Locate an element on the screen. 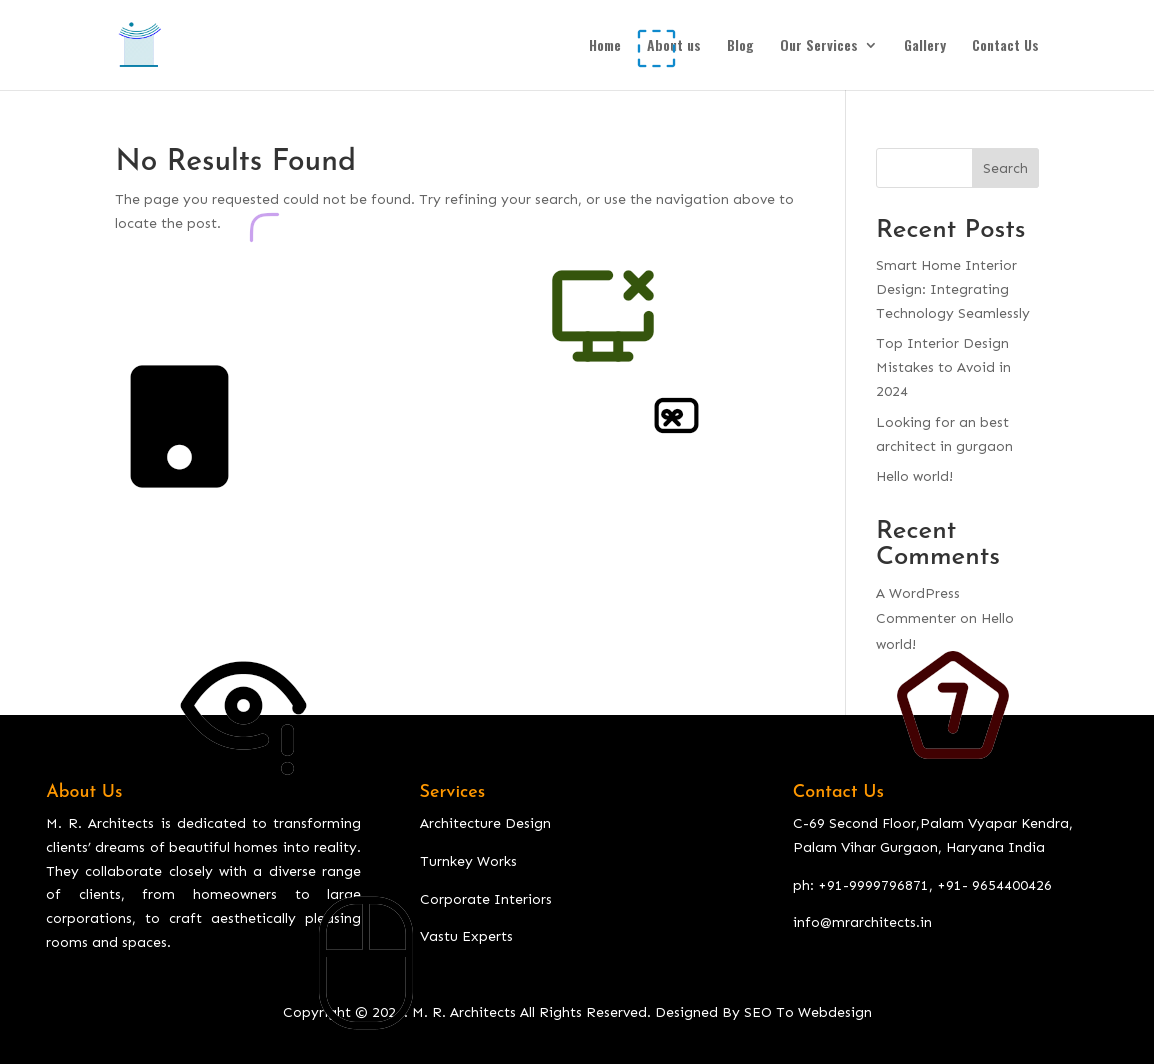 The image size is (1154, 1064). access gift card balance or details is located at coordinates (676, 415).